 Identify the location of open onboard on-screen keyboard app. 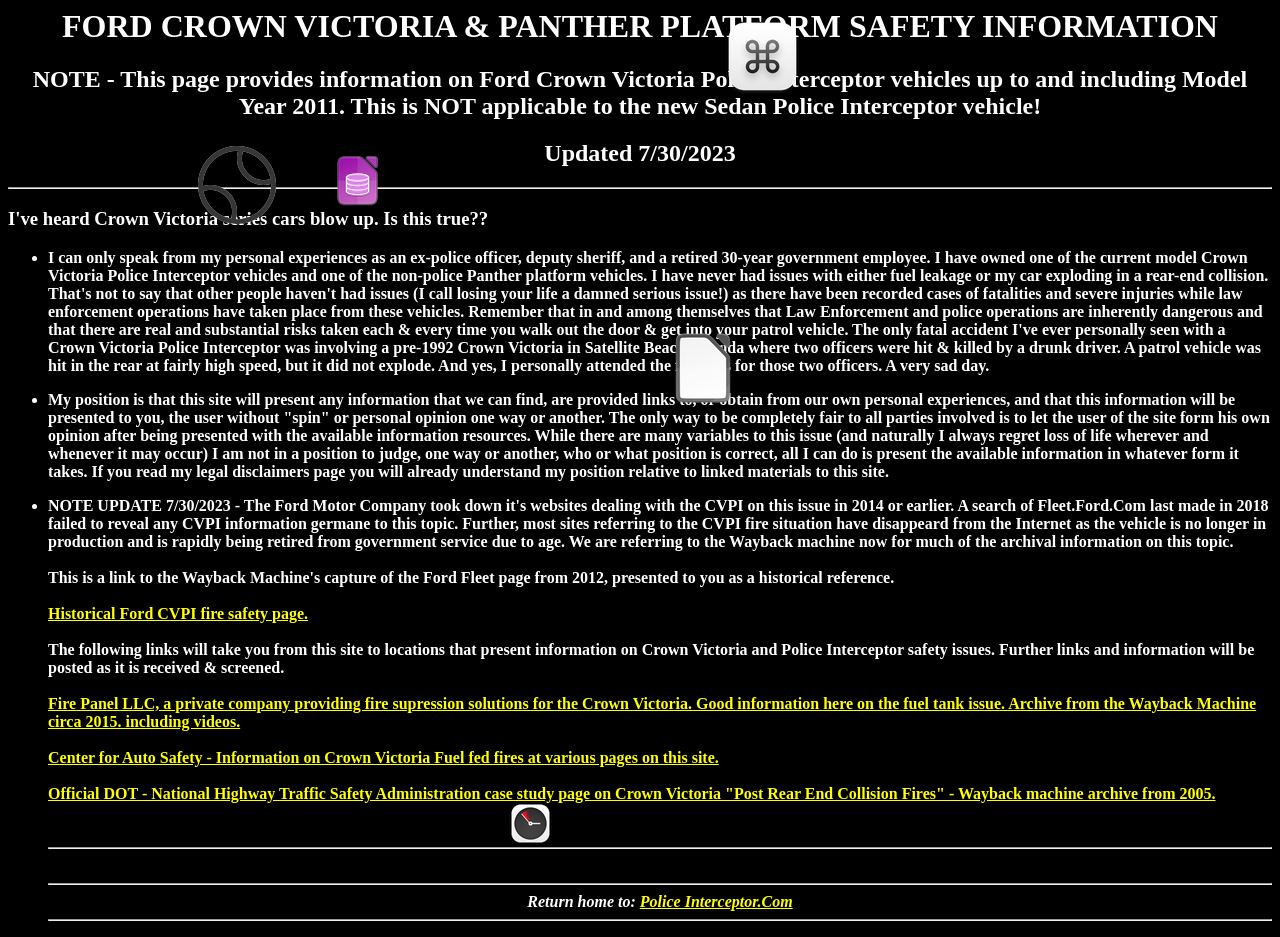
(762, 56).